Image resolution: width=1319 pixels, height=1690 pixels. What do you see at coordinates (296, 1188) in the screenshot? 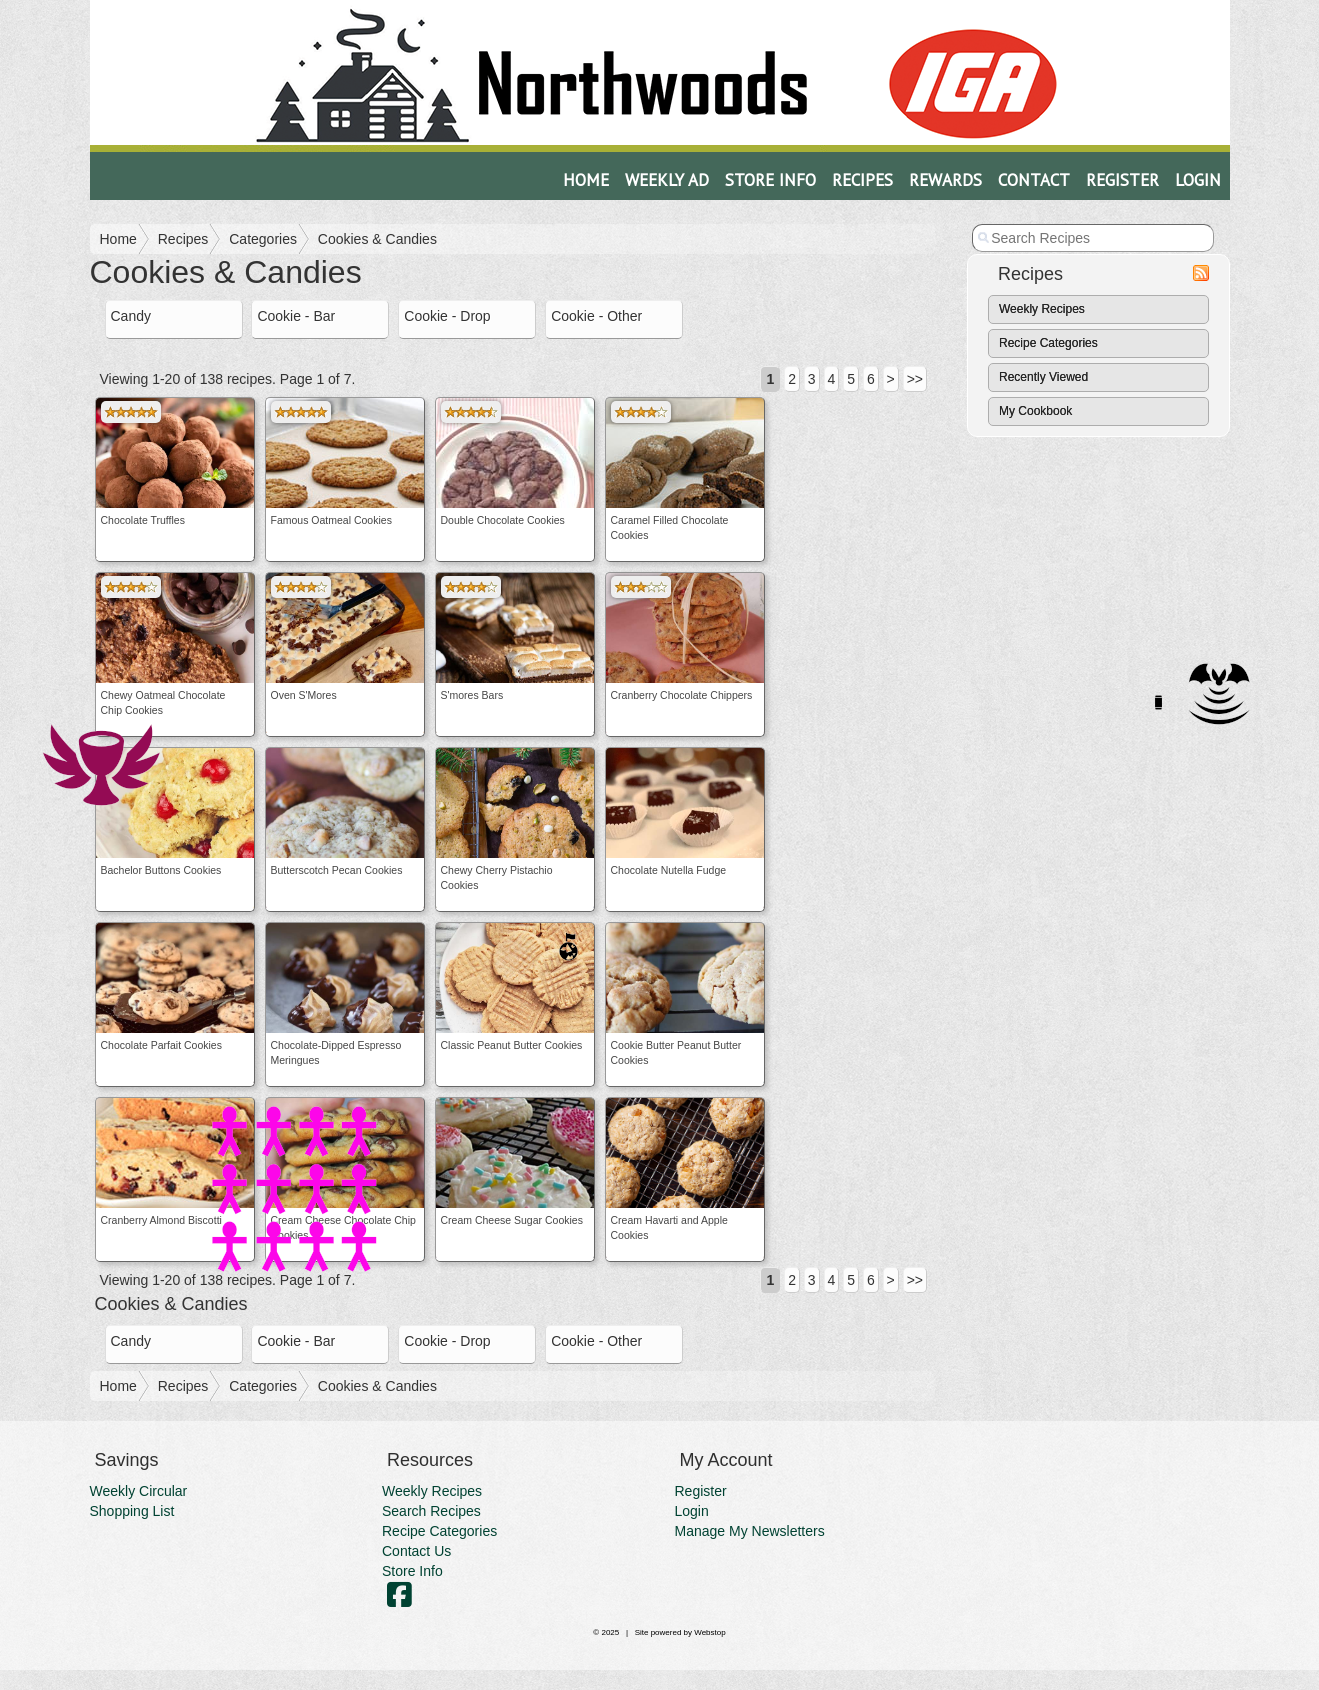
I see `indicates a group or team of players` at bounding box center [296, 1188].